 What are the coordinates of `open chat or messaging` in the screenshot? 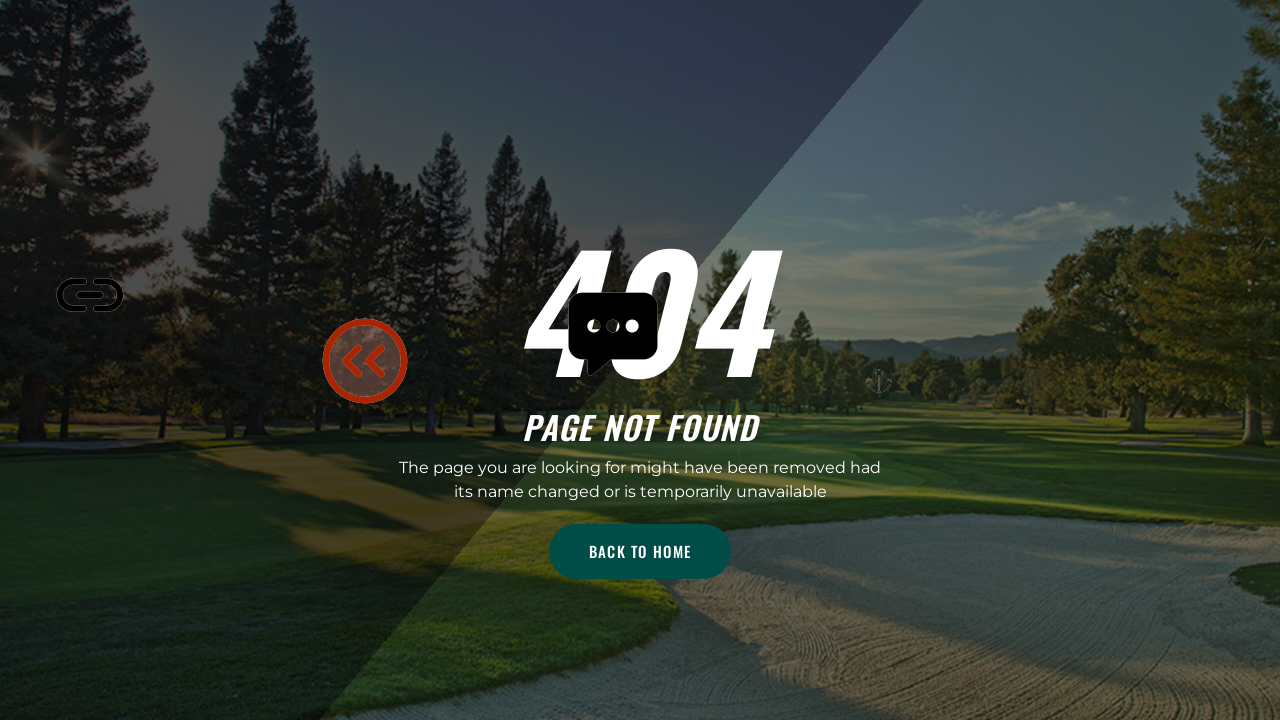 It's located at (613, 334).